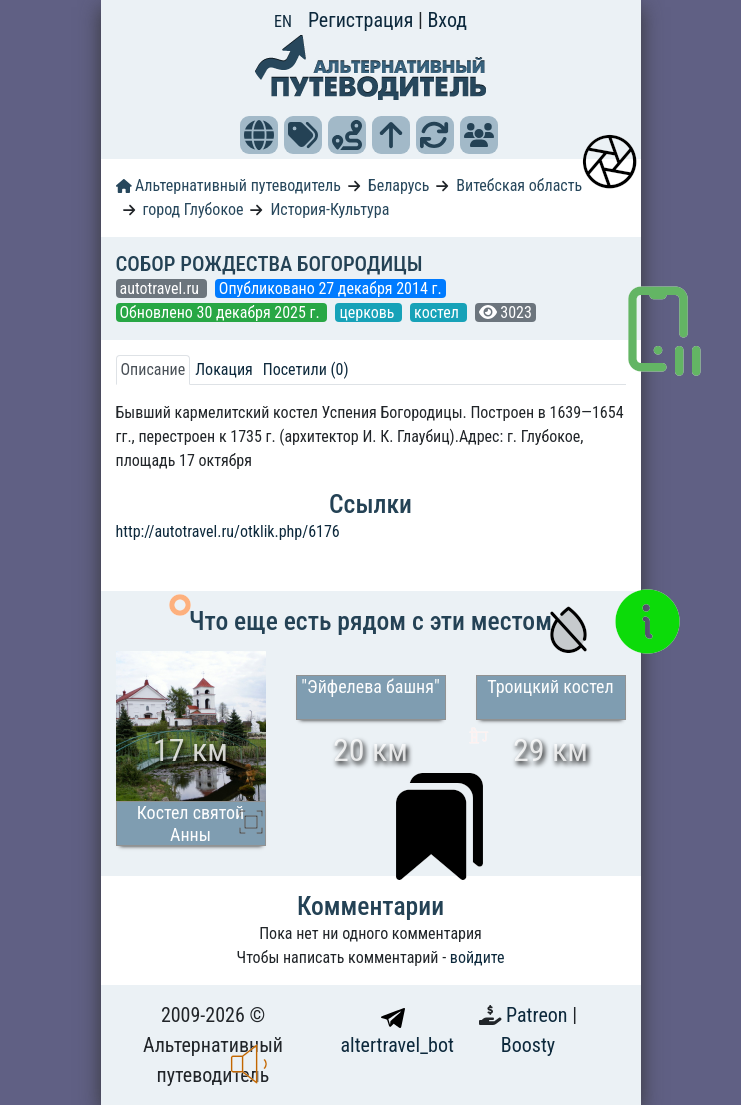 This screenshot has height=1105, width=741. Describe the element at coordinates (609, 161) in the screenshot. I see `open camera settings` at that location.